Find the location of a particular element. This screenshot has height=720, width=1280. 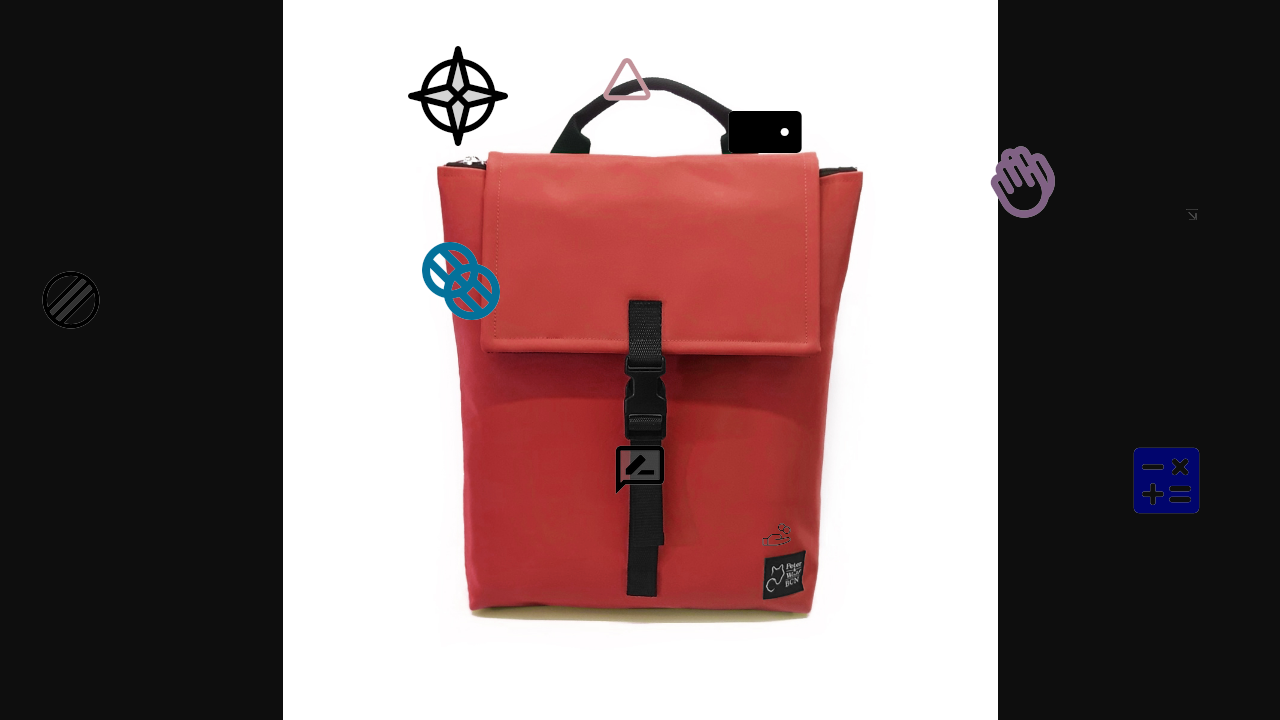

indicates a blocked or prohibited action is located at coordinates (71, 300).